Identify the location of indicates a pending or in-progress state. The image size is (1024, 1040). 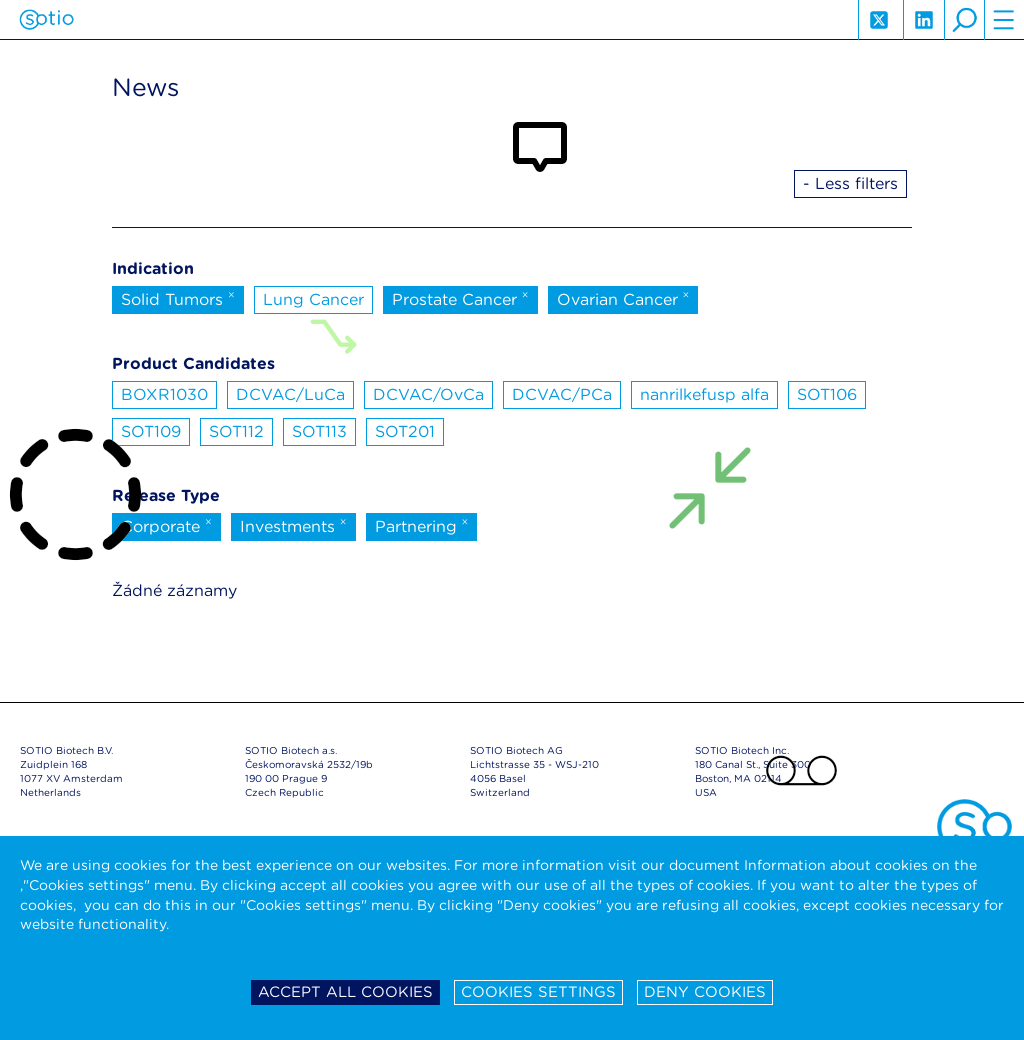
(75, 494).